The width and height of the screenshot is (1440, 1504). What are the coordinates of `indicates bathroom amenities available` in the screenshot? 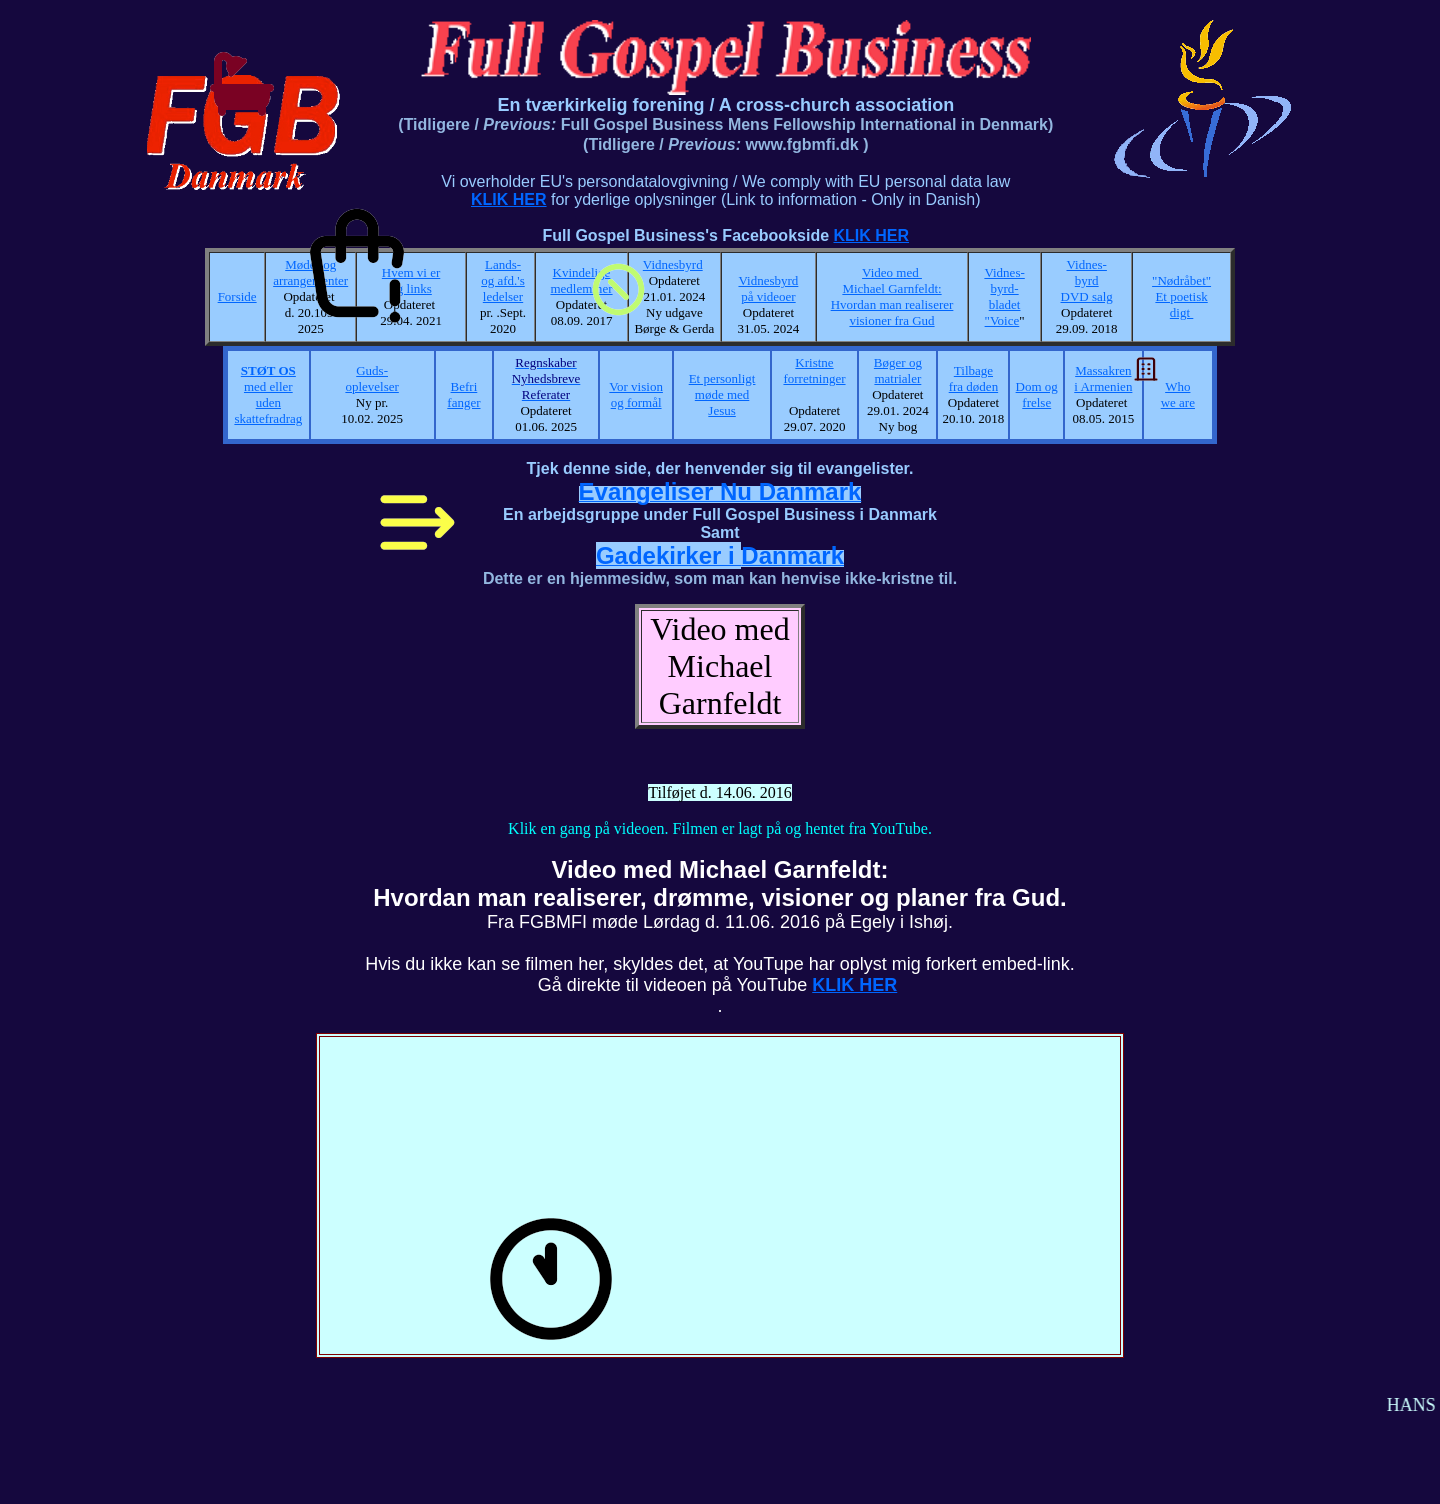 It's located at (242, 84).